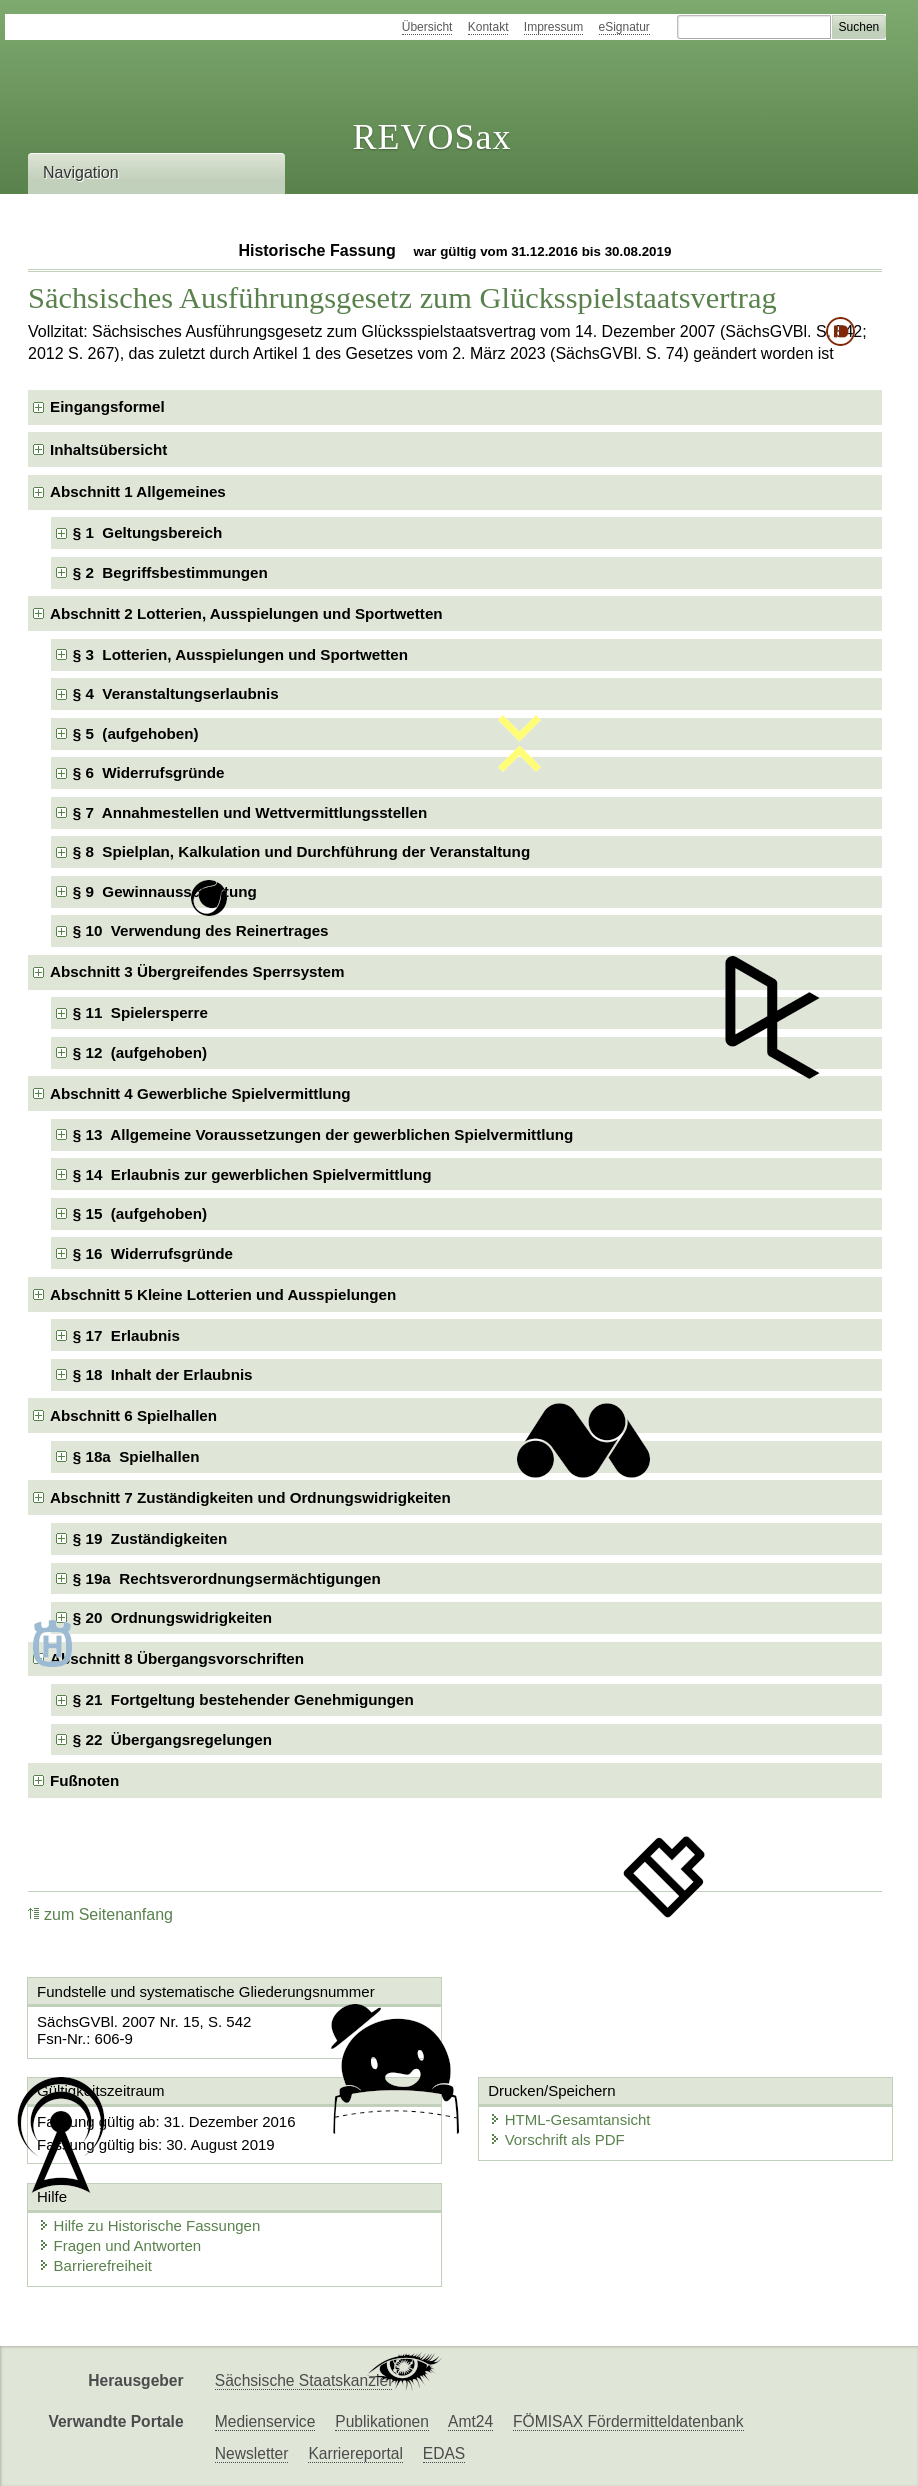 This screenshot has width=918, height=2486. Describe the element at coordinates (52, 1643) in the screenshot. I see `husqvarna brand logo` at that location.